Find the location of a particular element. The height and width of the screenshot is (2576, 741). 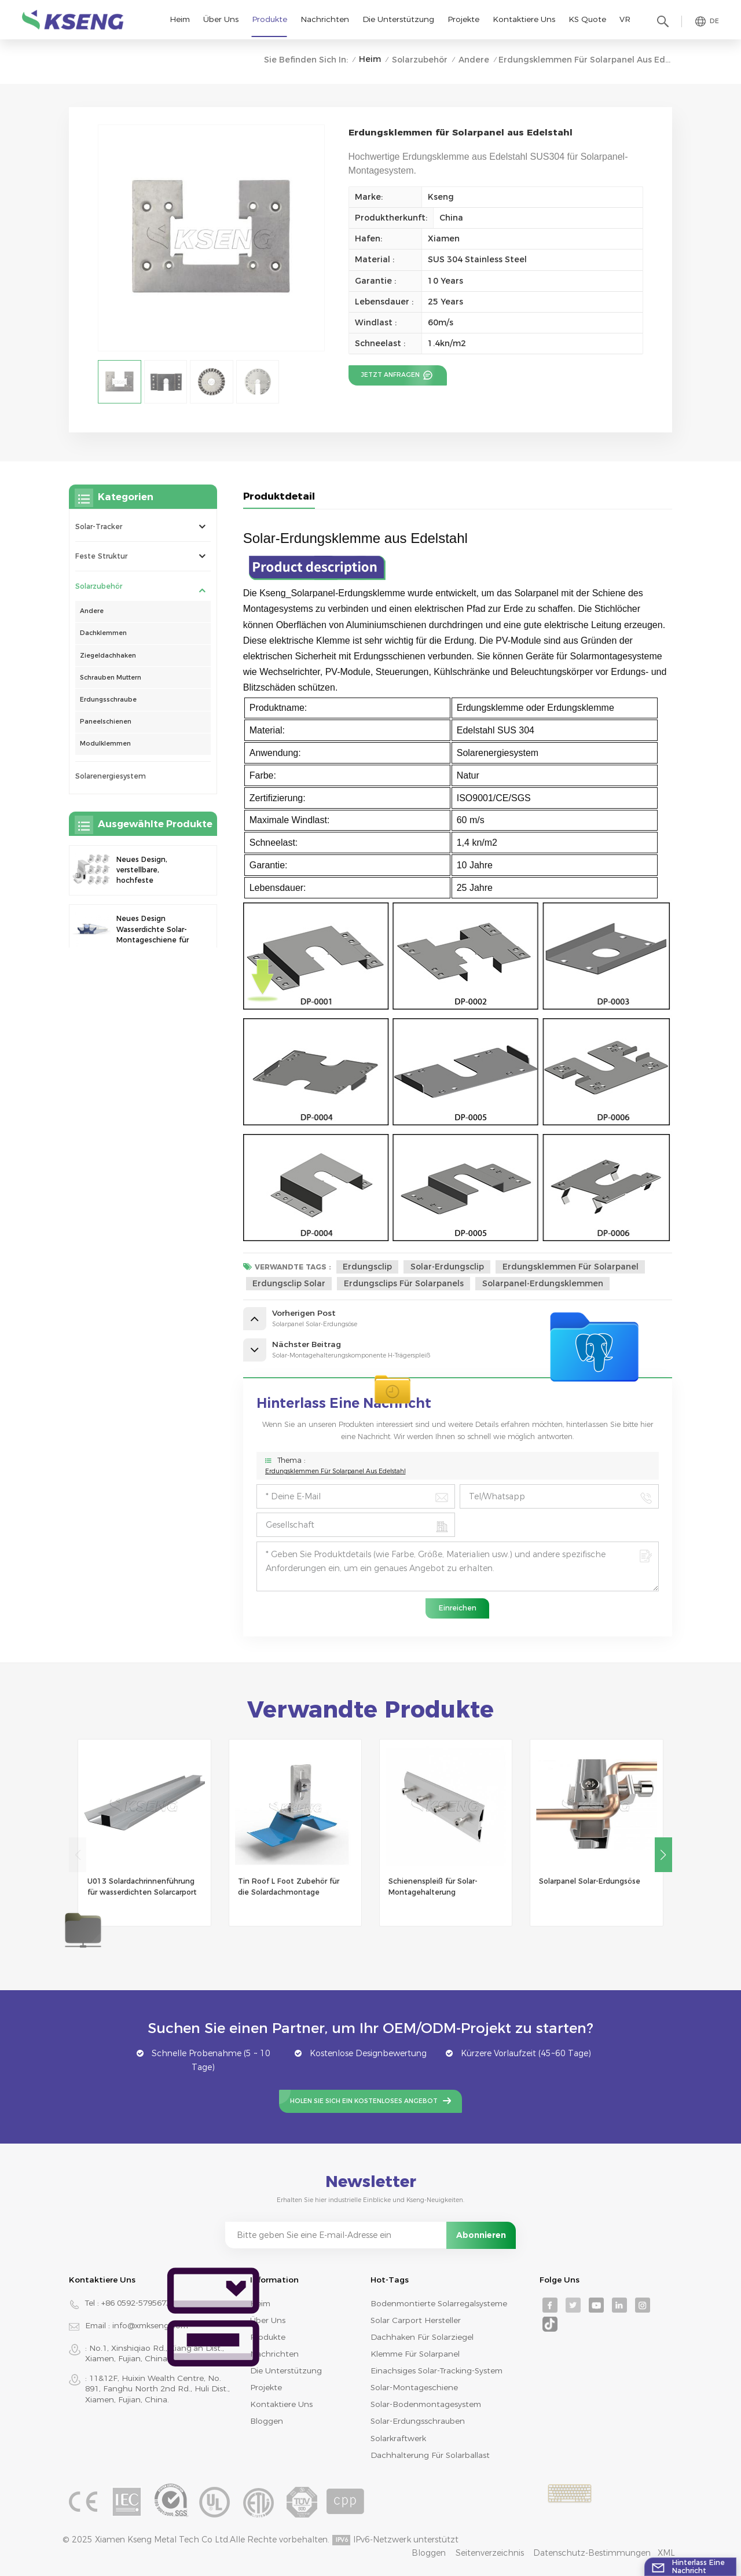

gtk widget factory demo application is located at coordinates (213, 2314).